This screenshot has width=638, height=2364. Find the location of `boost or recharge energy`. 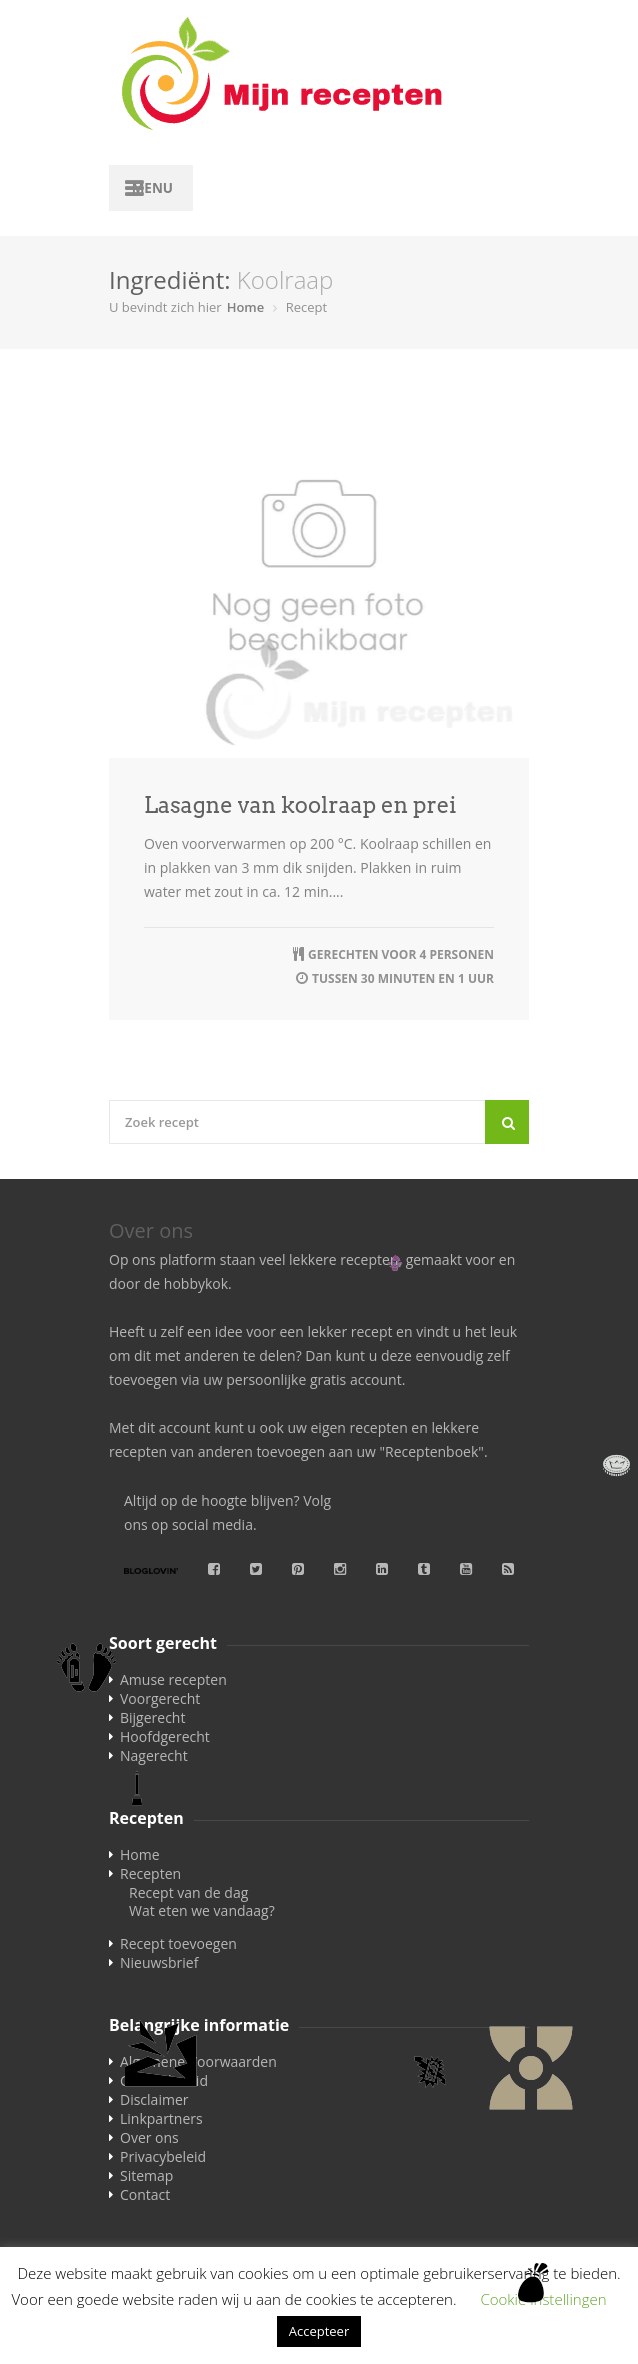

boost or recharge energy is located at coordinates (430, 2072).